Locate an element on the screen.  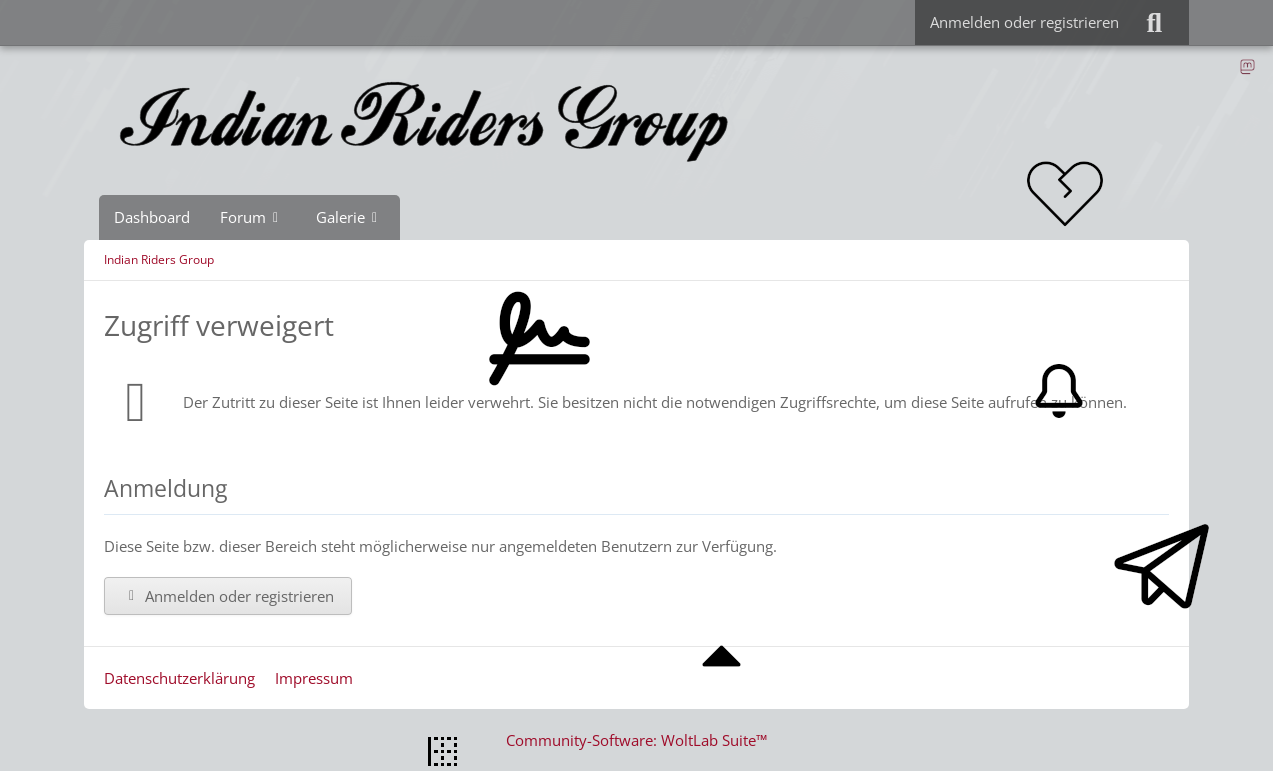
add your signature to a document is located at coordinates (539, 338).